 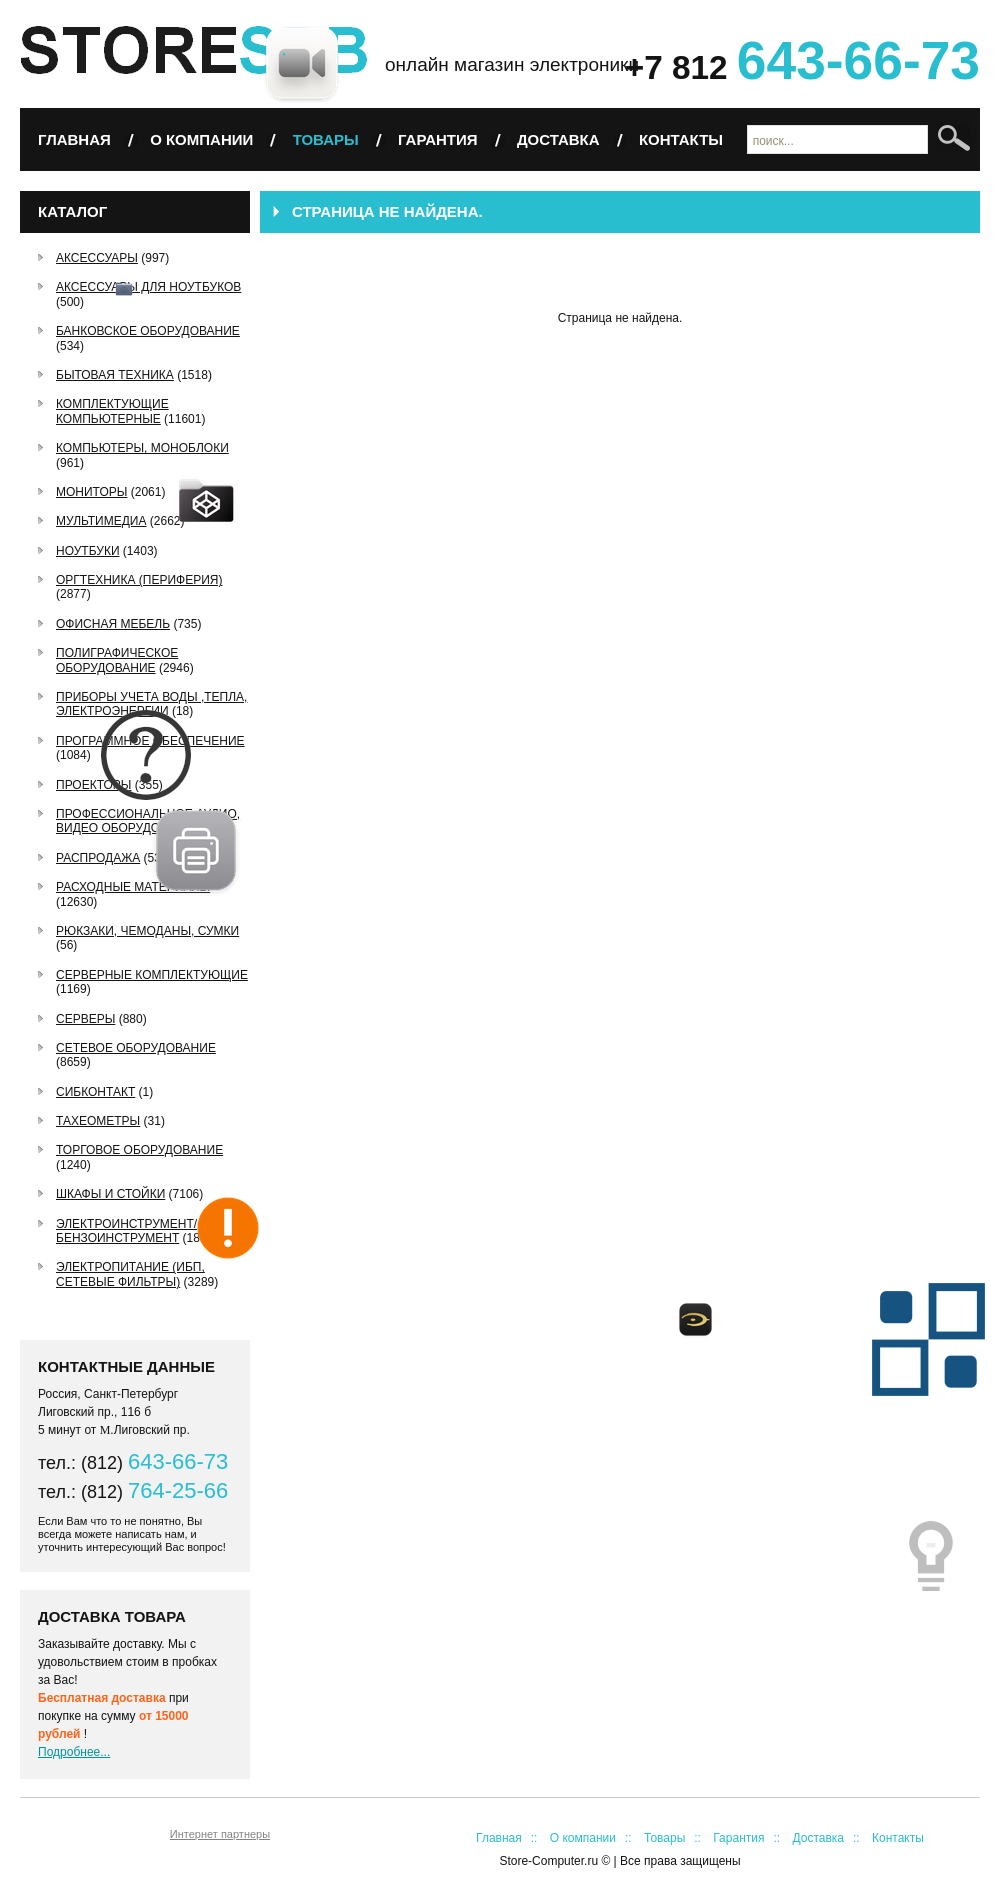 I want to click on open camera or start video recording, so click(x=302, y=63).